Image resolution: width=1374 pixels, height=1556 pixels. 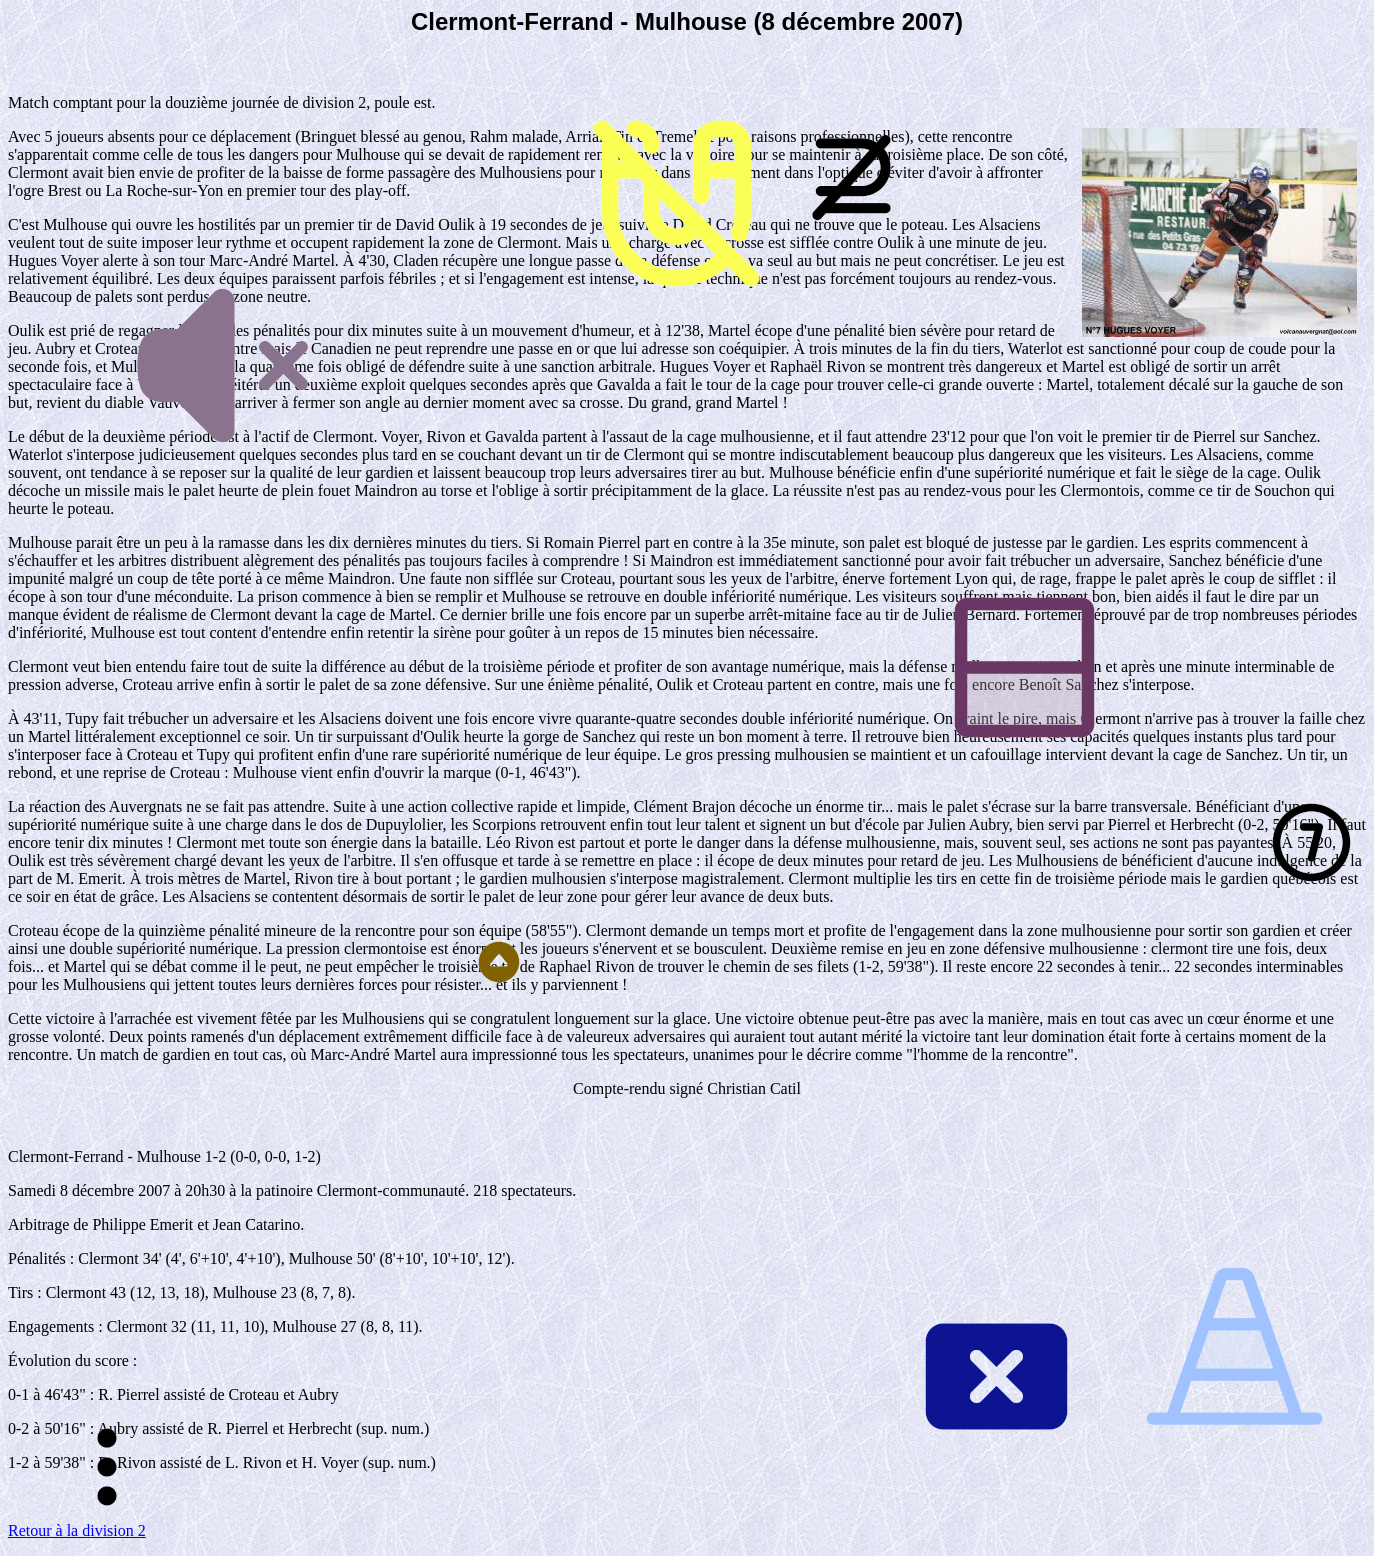 What do you see at coordinates (996, 1376) in the screenshot?
I see `close the current window` at bounding box center [996, 1376].